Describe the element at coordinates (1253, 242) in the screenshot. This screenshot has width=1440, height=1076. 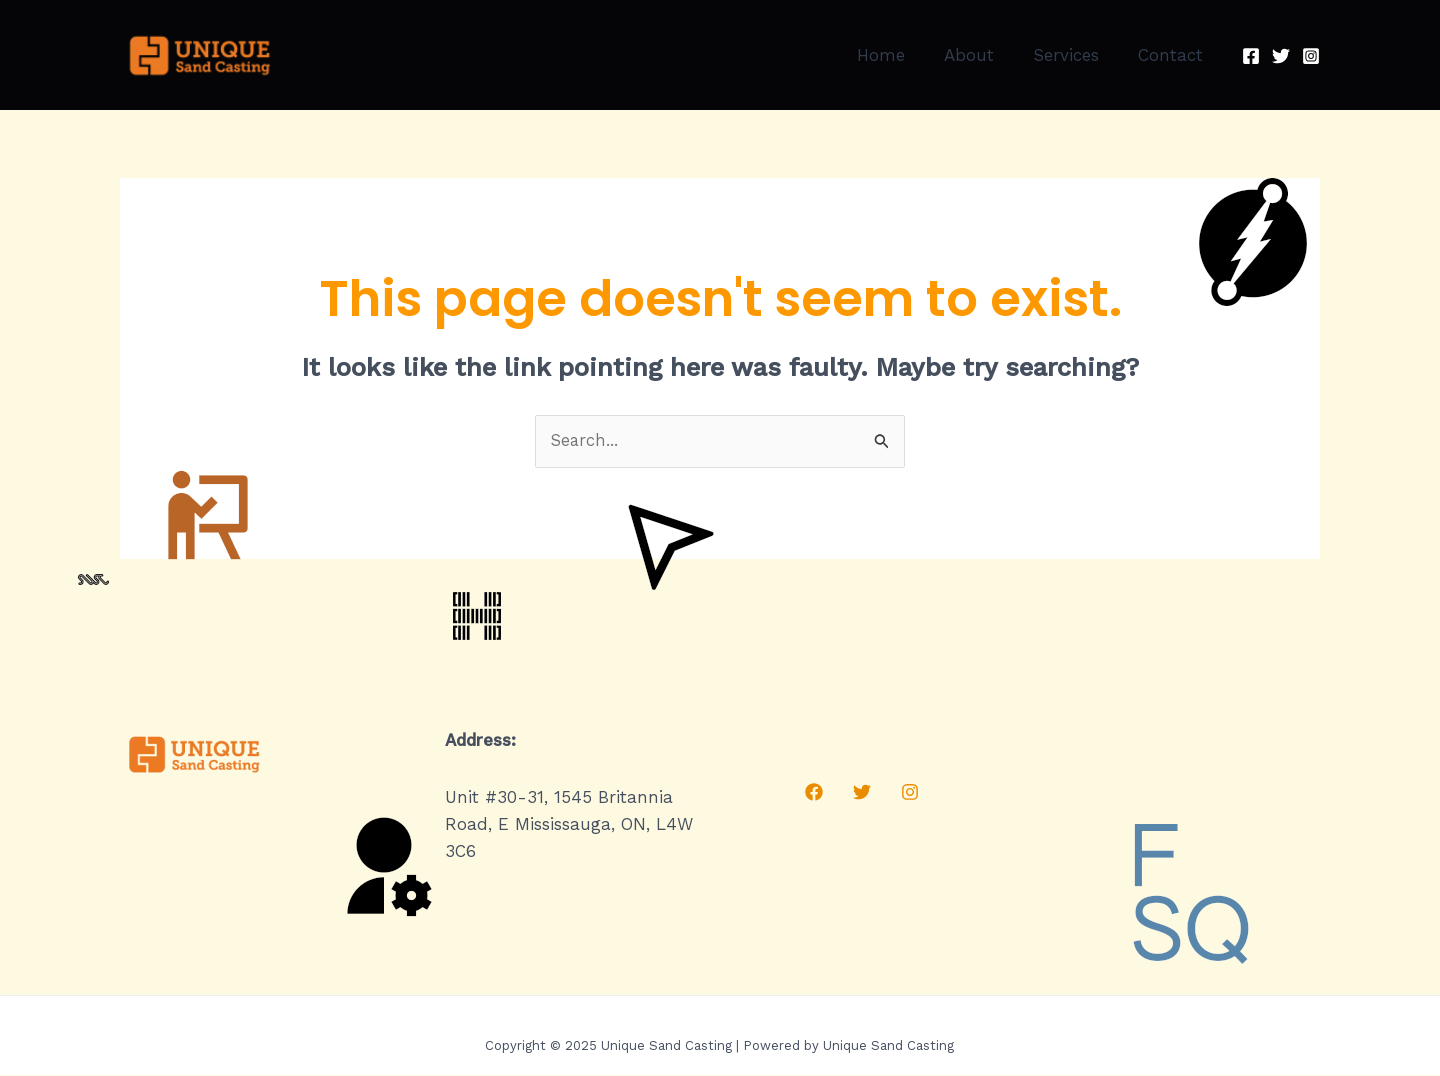
I see `dgraph database logo` at that location.